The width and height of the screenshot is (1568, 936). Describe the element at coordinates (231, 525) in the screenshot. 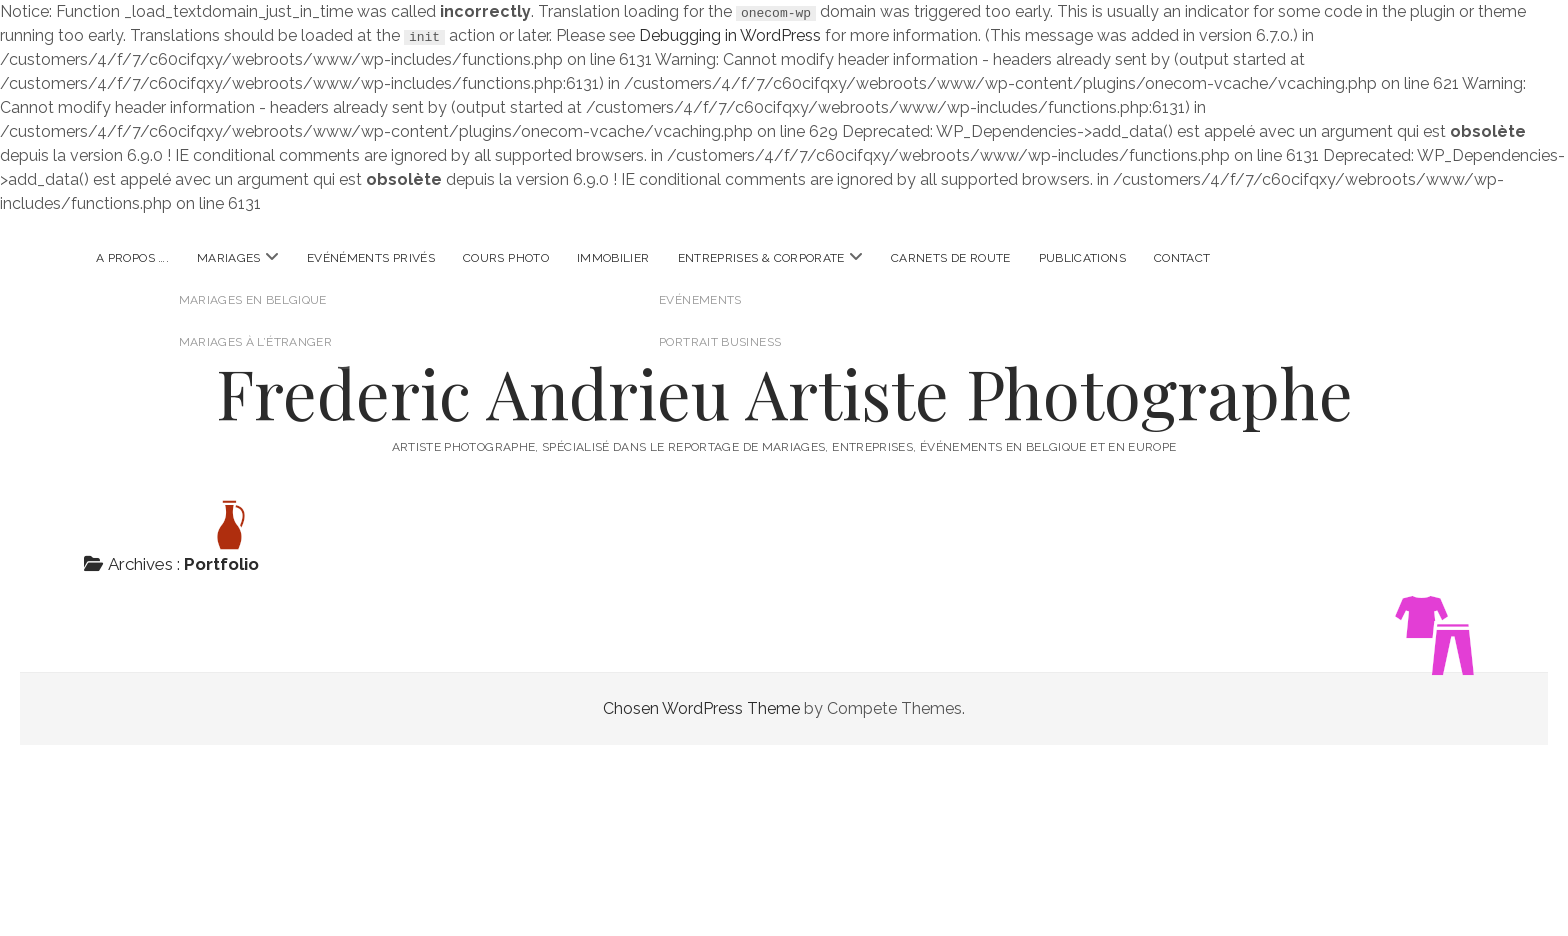

I see `select a jug or pitcher item in game inventory` at that location.